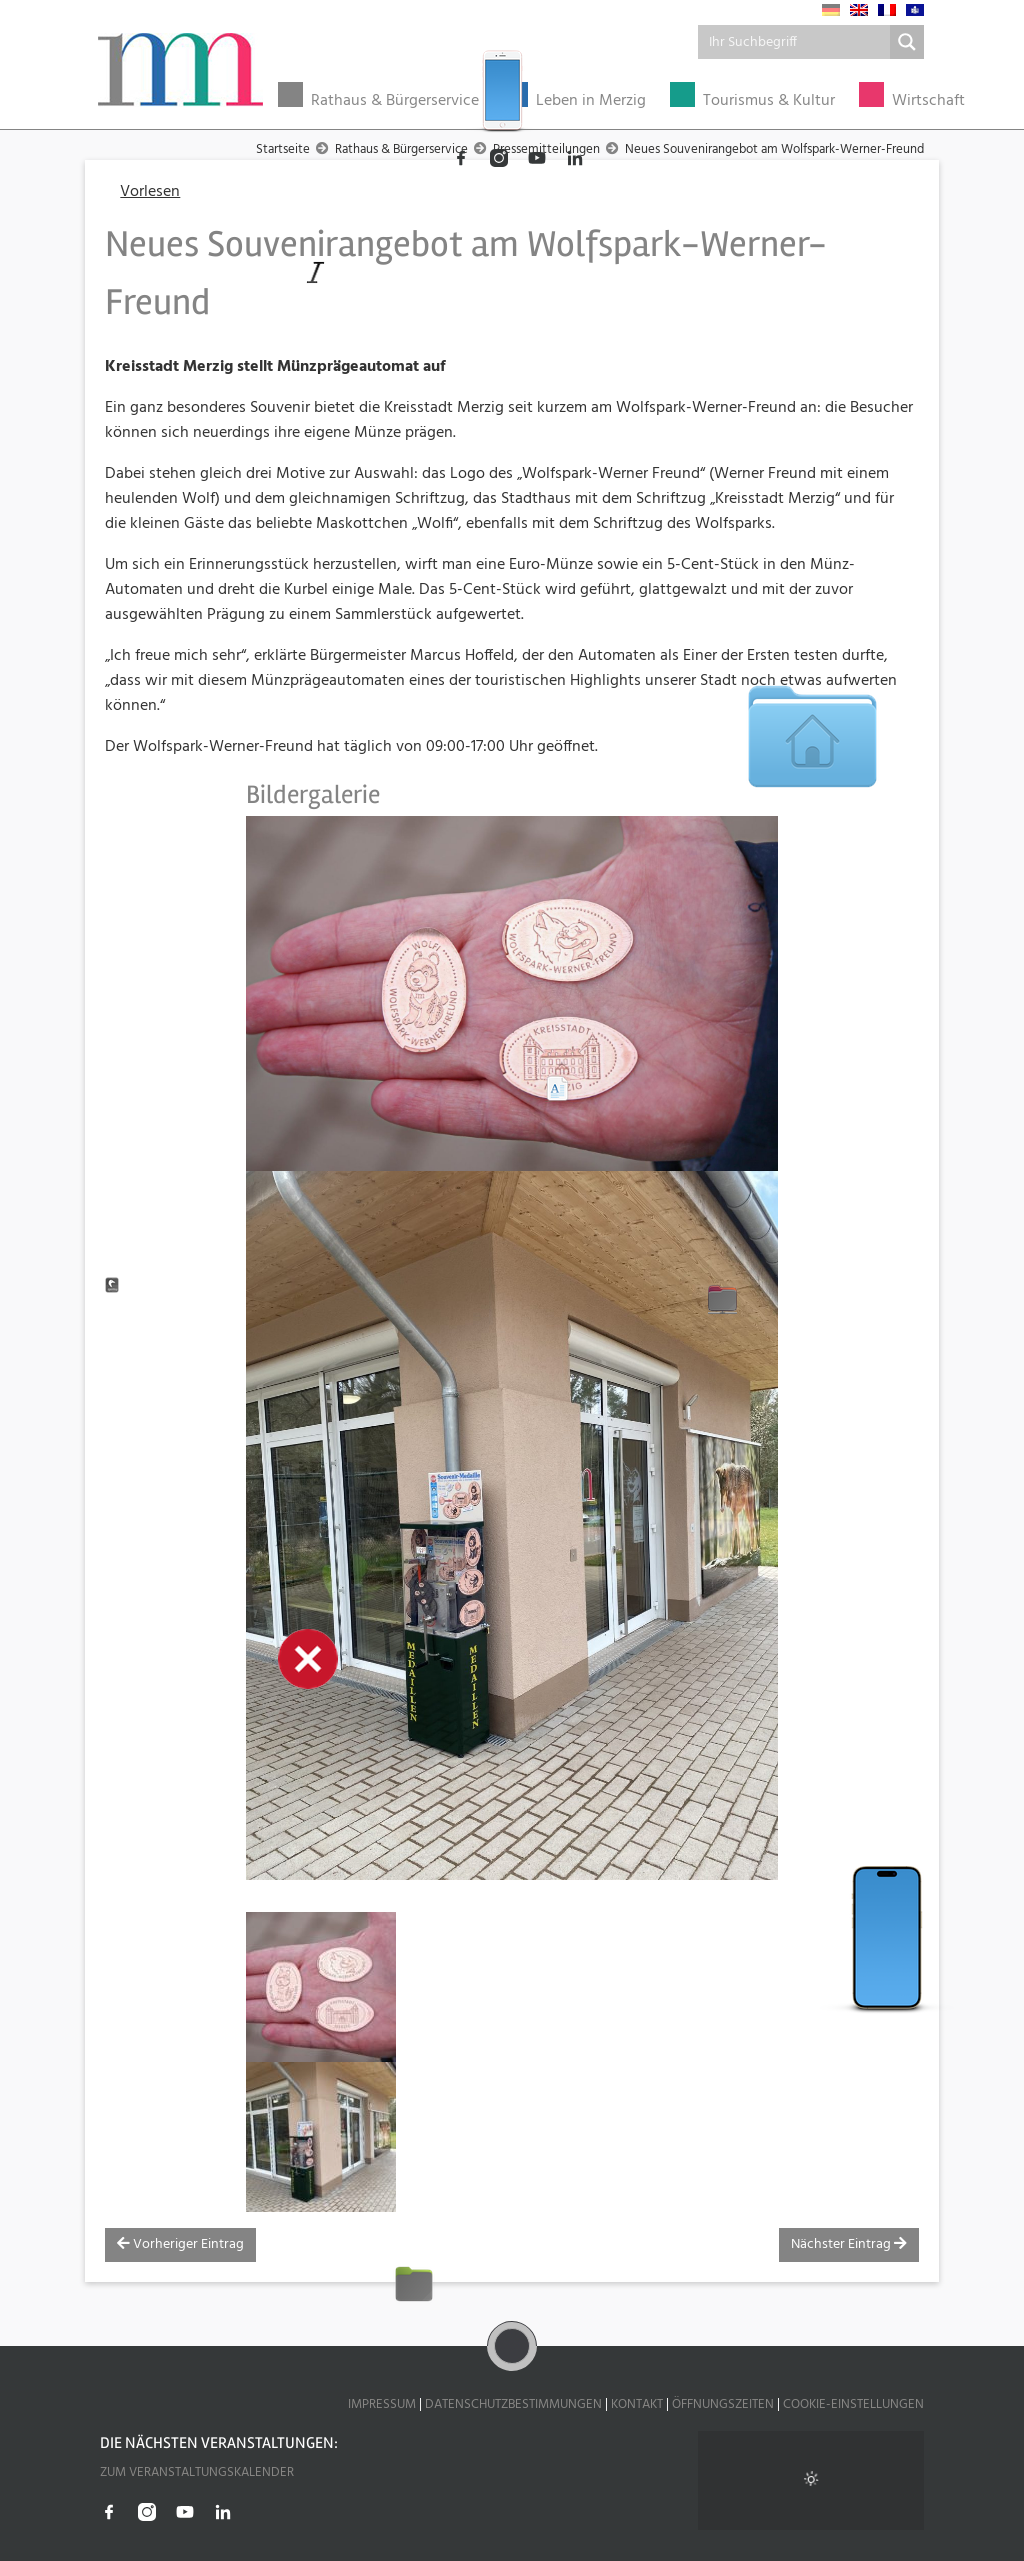 The width and height of the screenshot is (1024, 2561). What do you see at coordinates (812, 736) in the screenshot?
I see `open your home folder` at bounding box center [812, 736].